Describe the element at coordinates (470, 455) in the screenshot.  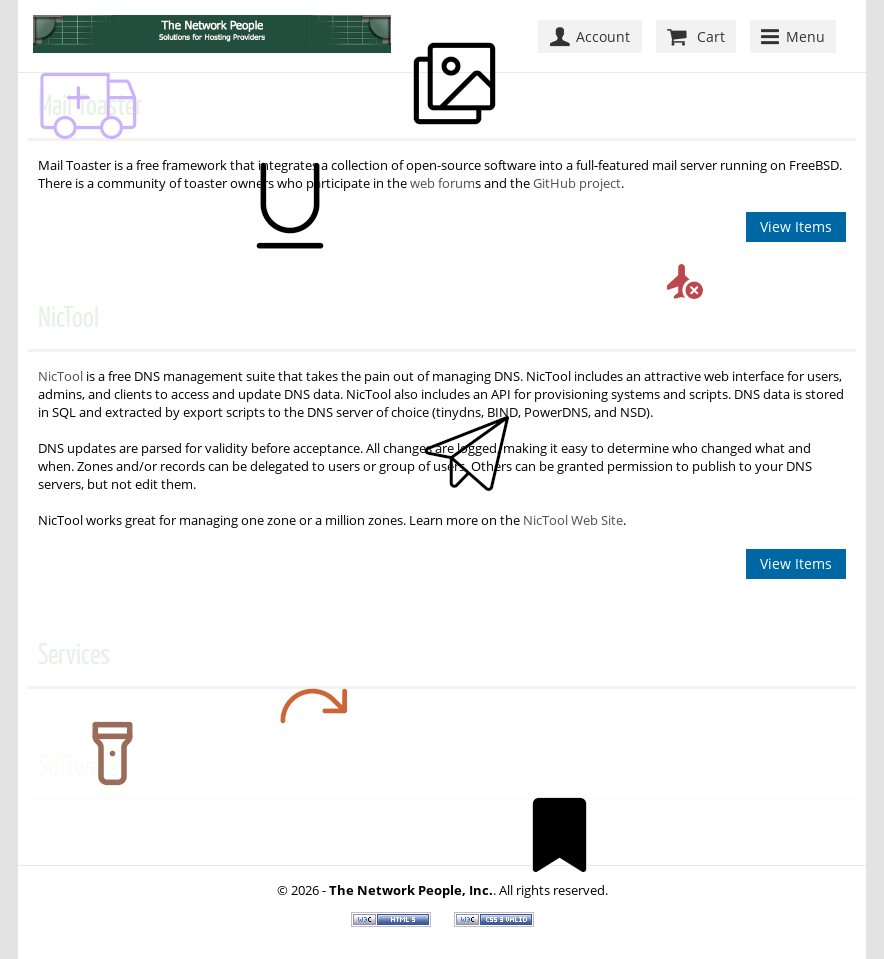
I see `open Telegram app` at that location.